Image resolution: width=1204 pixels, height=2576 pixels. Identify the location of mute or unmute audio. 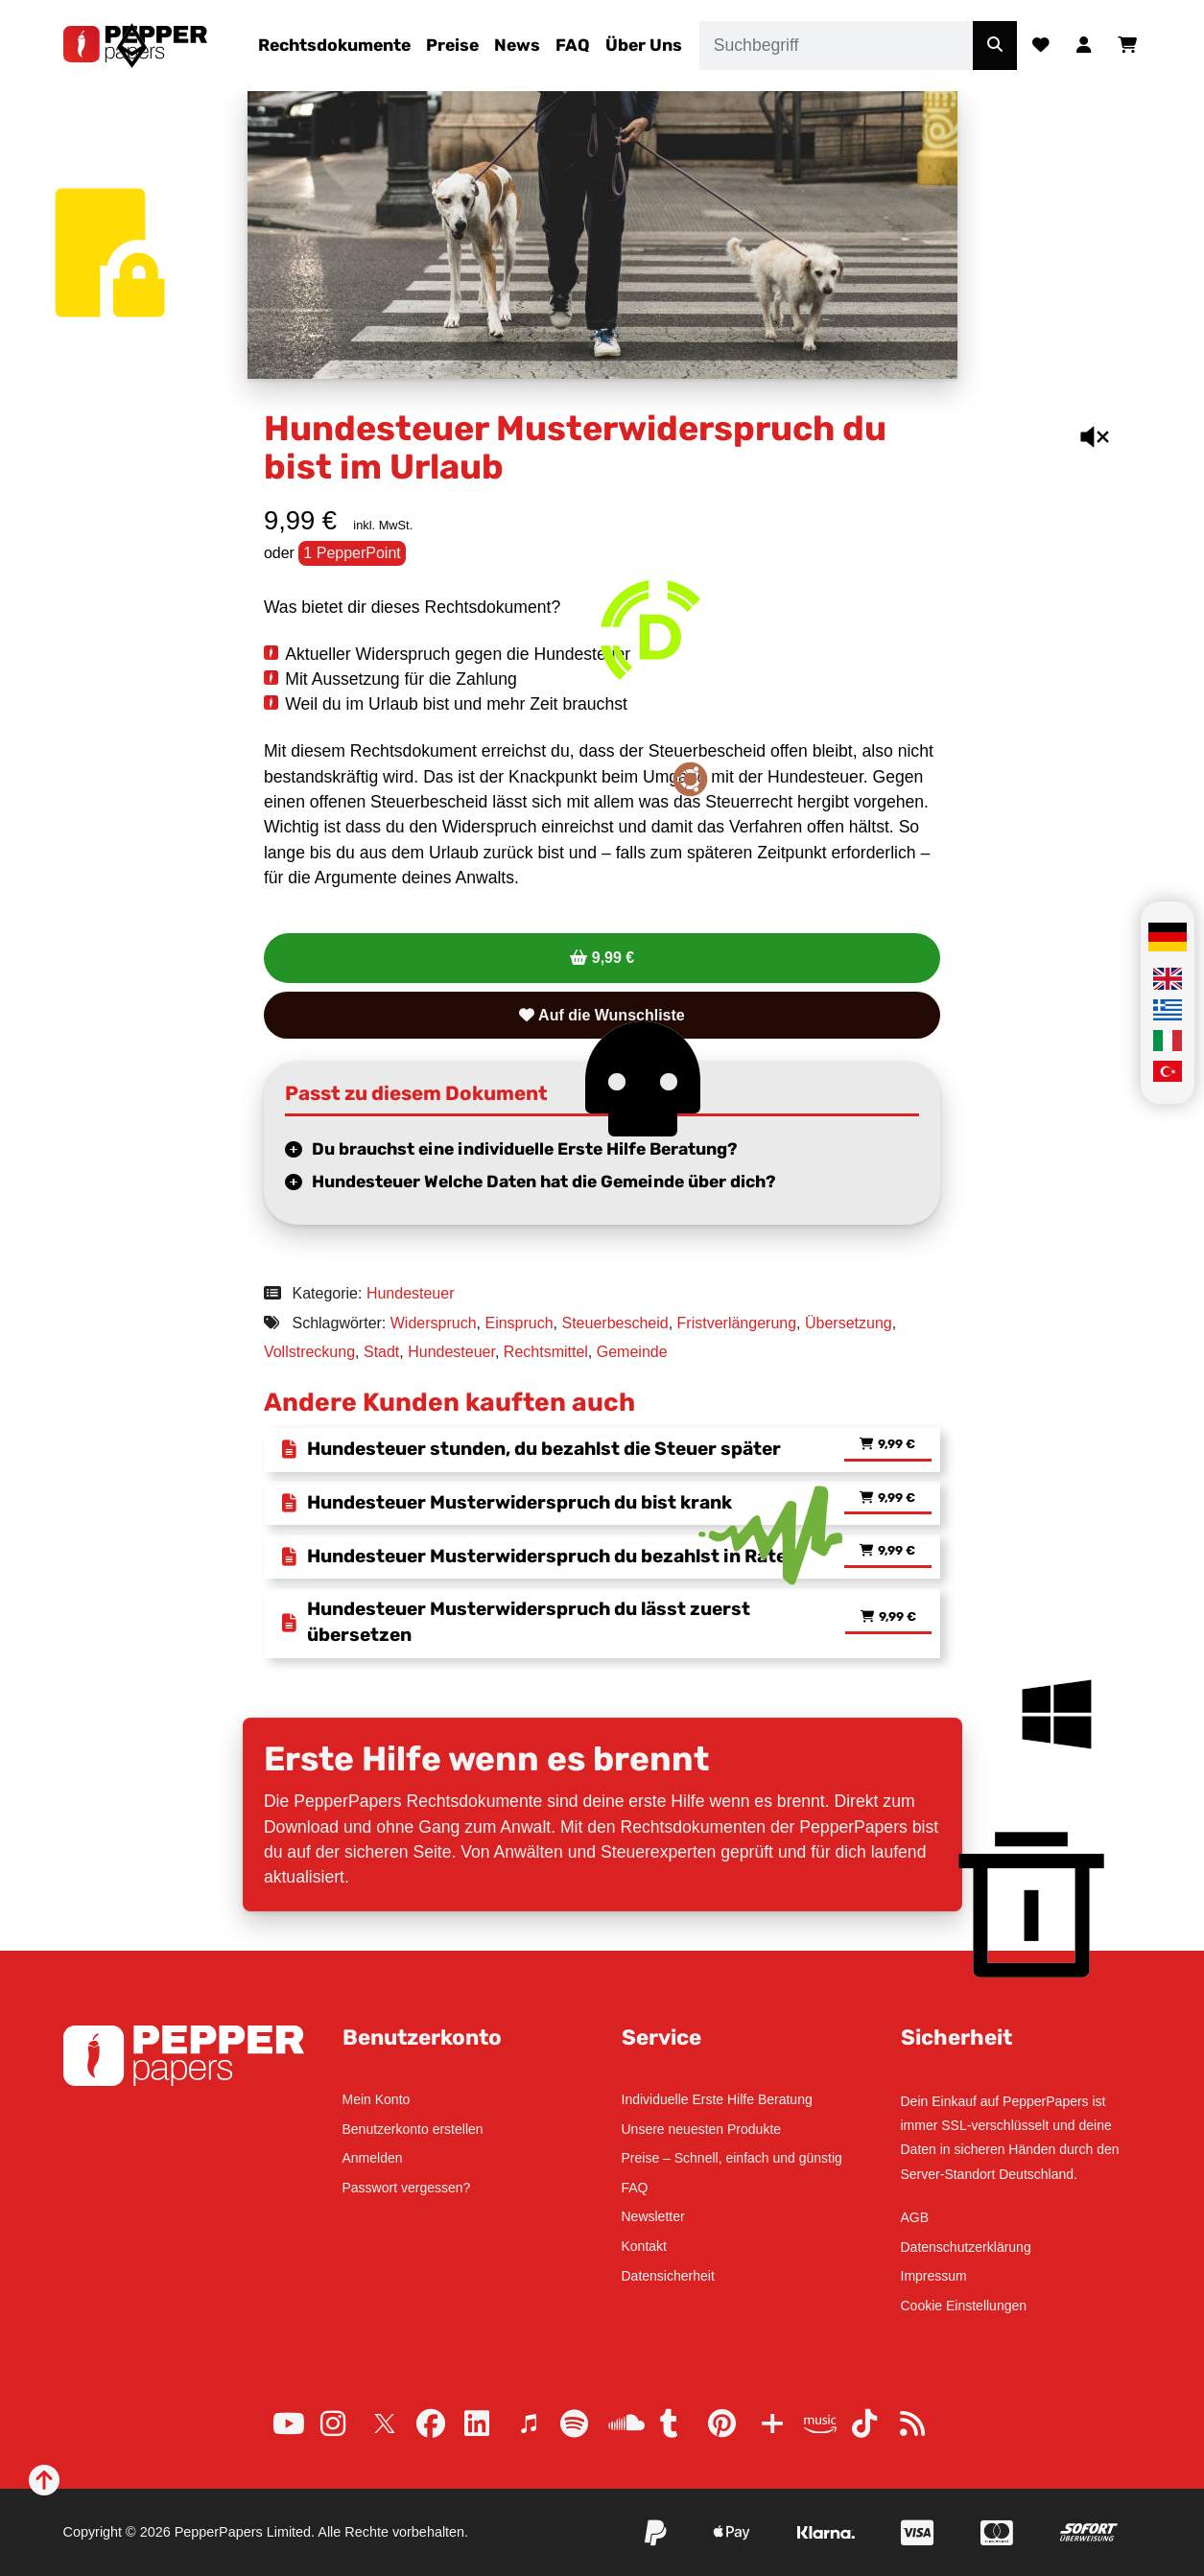
(1094, 436).